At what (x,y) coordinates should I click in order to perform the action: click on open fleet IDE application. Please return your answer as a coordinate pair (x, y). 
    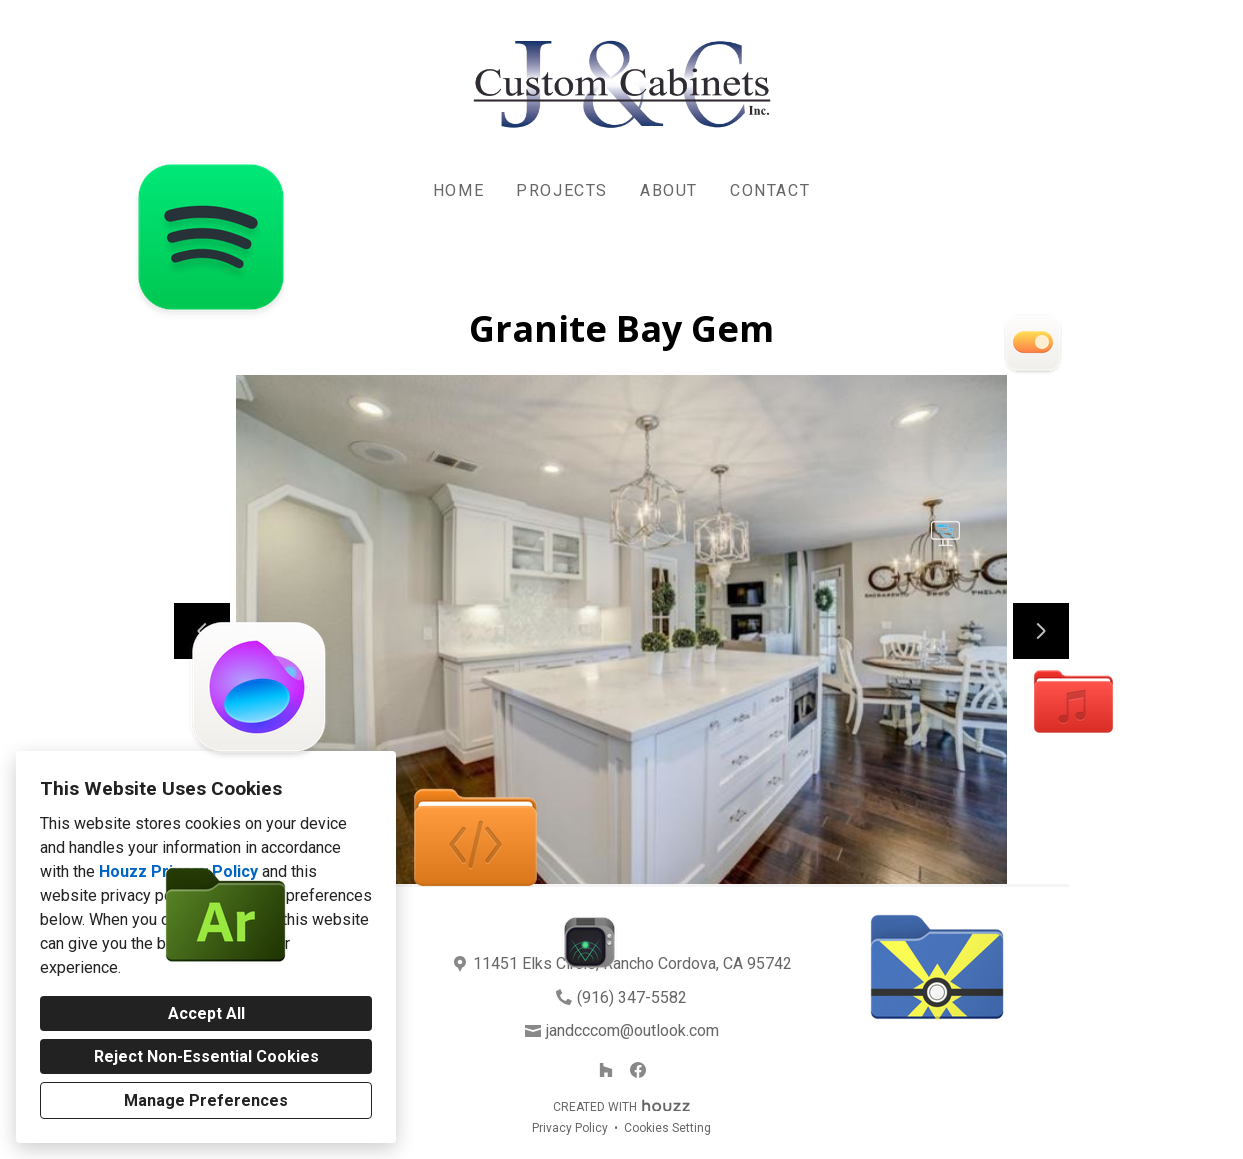
    Looking at the image, I should click on (257, 687).